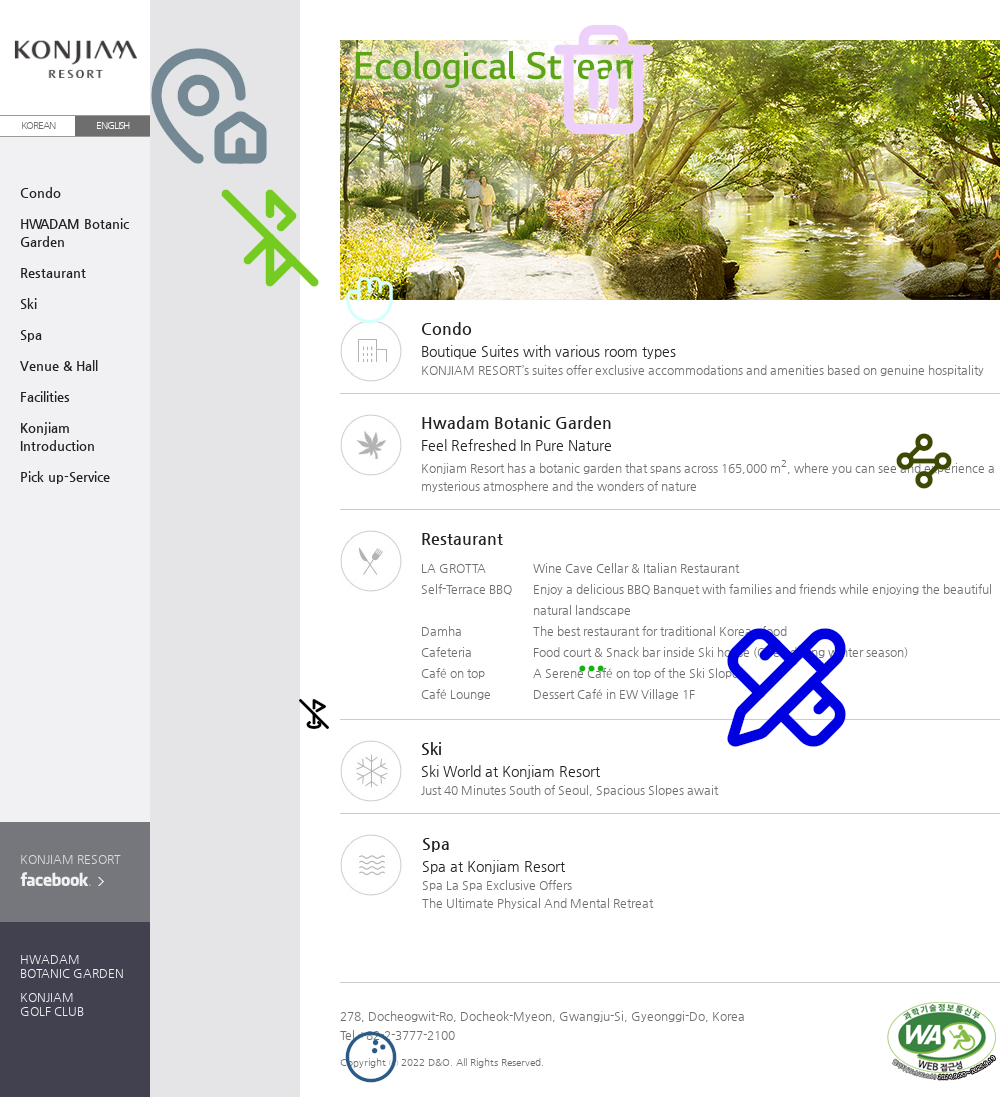 Image resolution: width=1004 pixels, height=1097 pixels. I want to click on view home location on map, so click(209, 106).